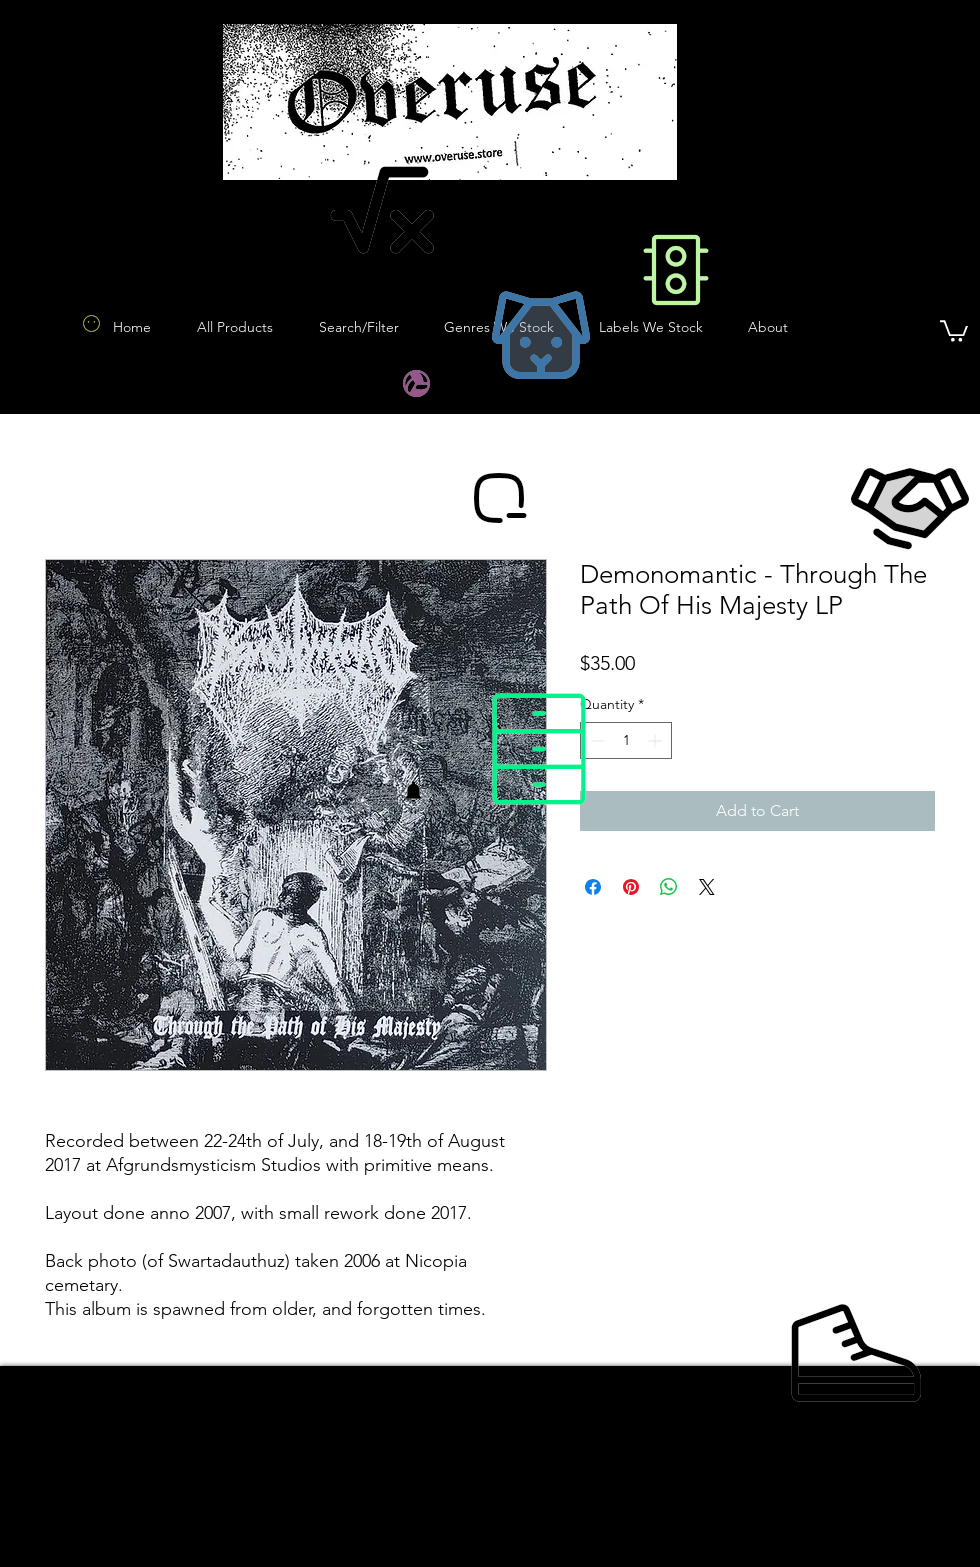 This screenshot has width=980, height=1567. I want to click on view your notifications, so click(413, 791).